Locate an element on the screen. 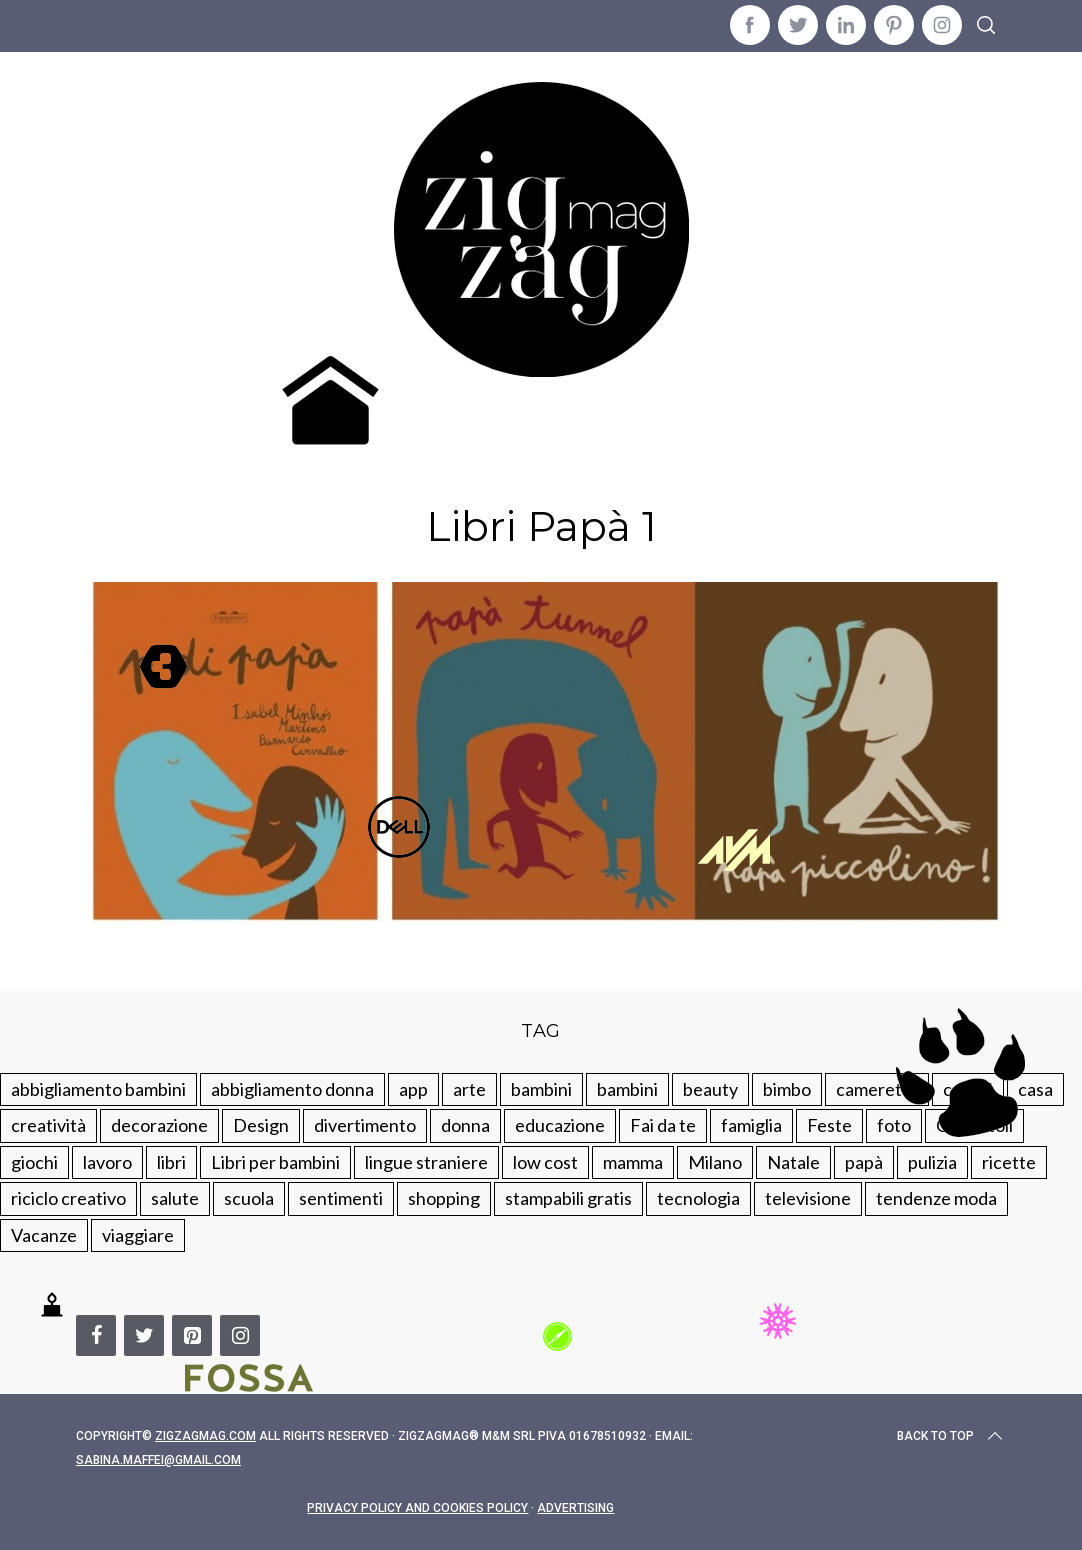  fossa software compliance and licensing platform logo is located at coordinates (249, 1378).